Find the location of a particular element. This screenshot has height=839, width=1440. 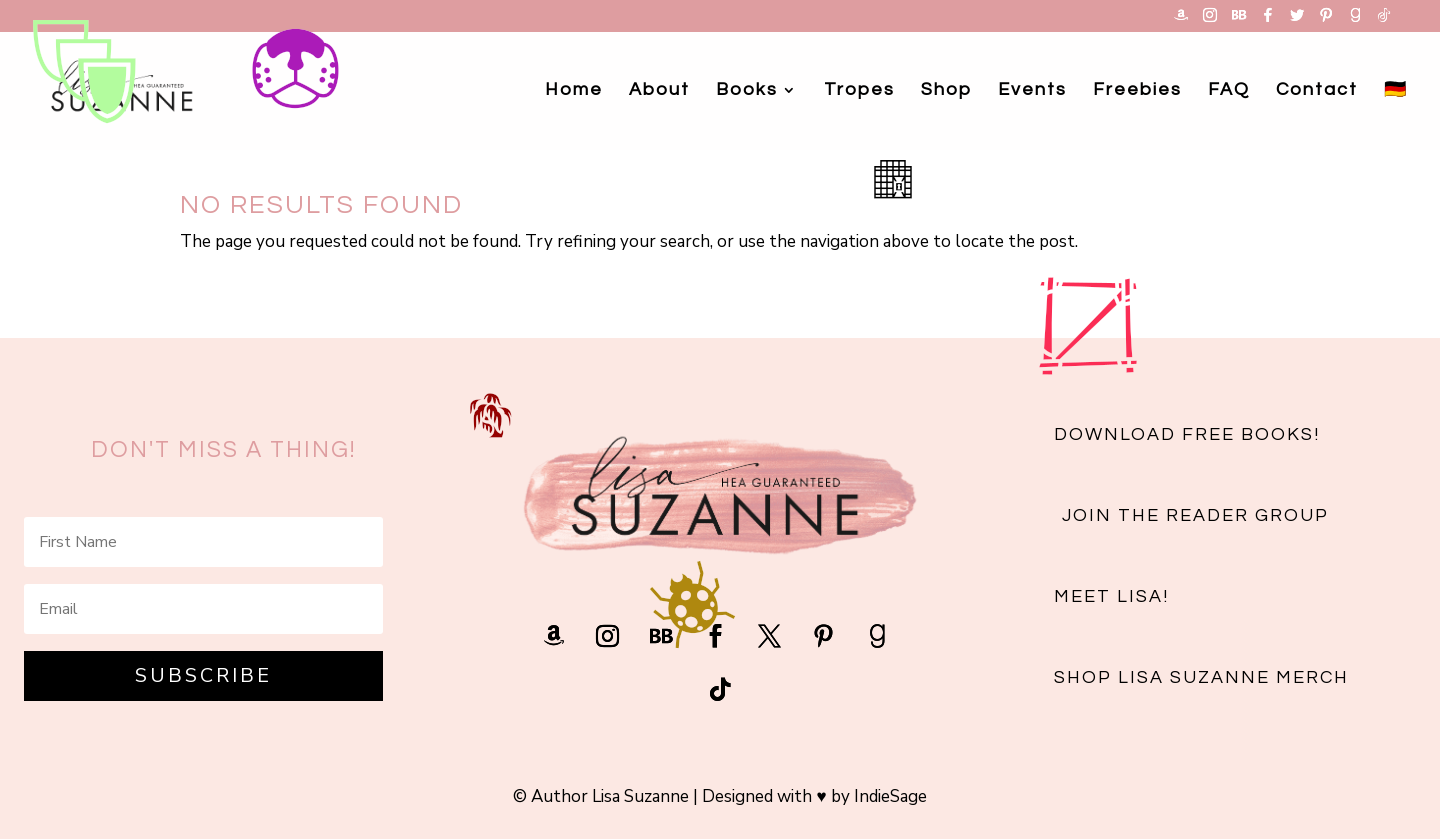

indicates a trapped or captured state is located at coordinates (893, 177).